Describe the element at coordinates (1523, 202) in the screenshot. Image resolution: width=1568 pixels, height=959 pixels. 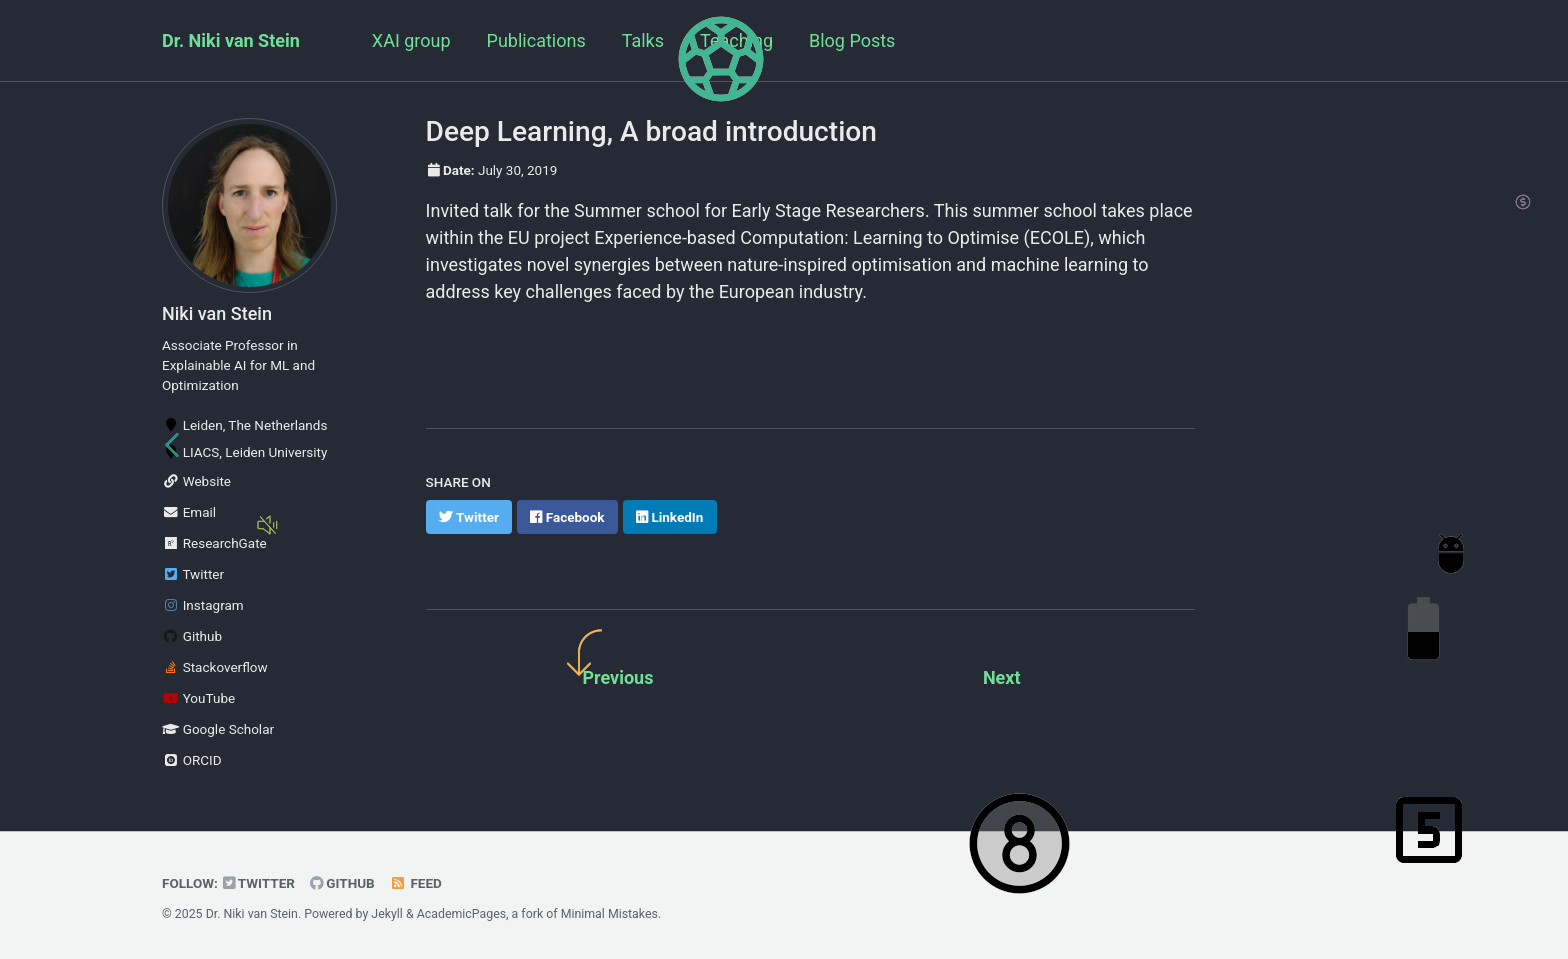
I see `view account balance or financial summary` at that location.